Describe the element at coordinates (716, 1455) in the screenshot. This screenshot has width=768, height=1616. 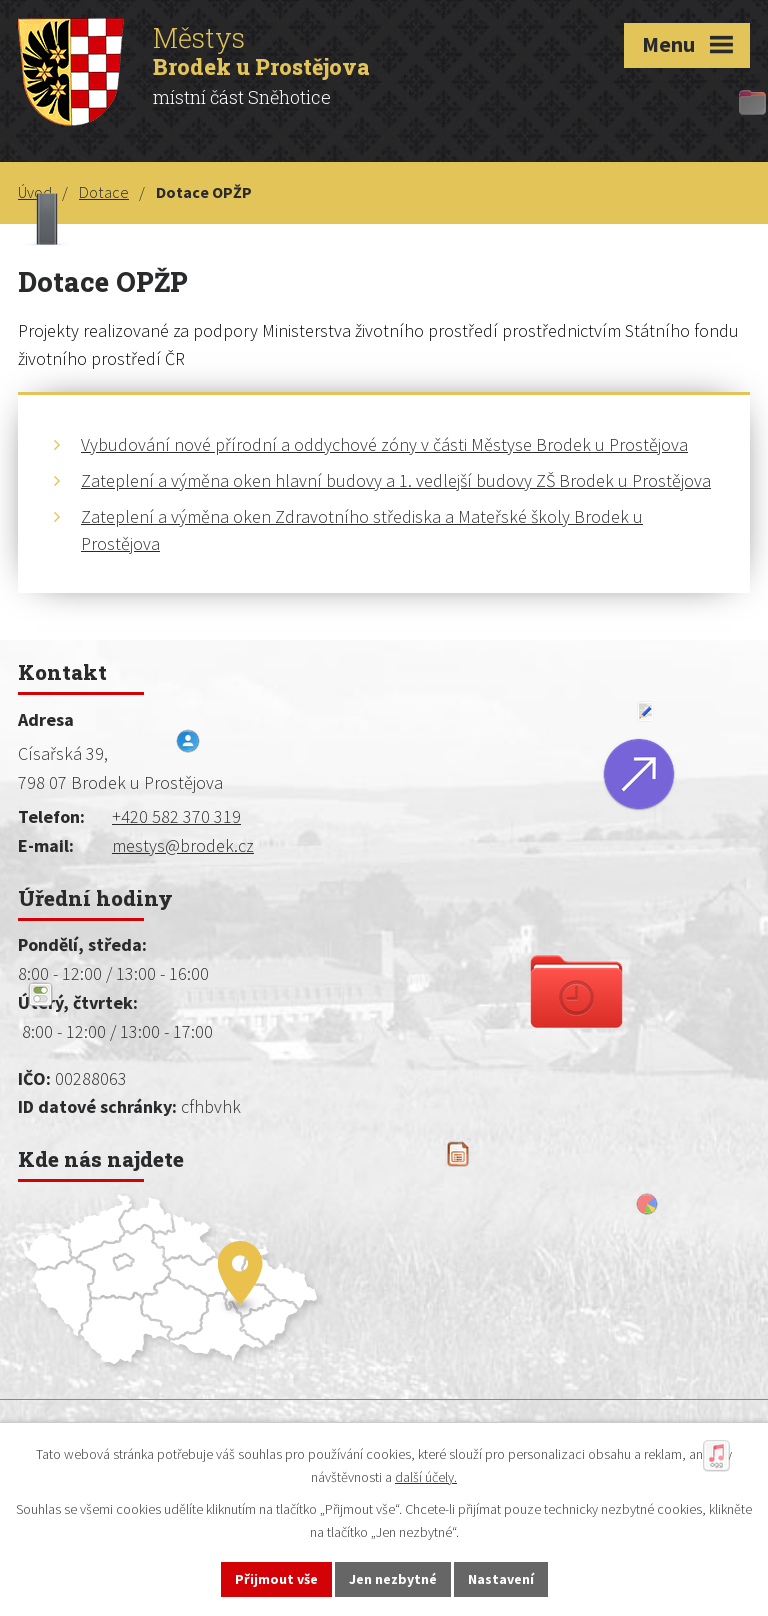
I see `an ogg vorbis audio file` at that location.